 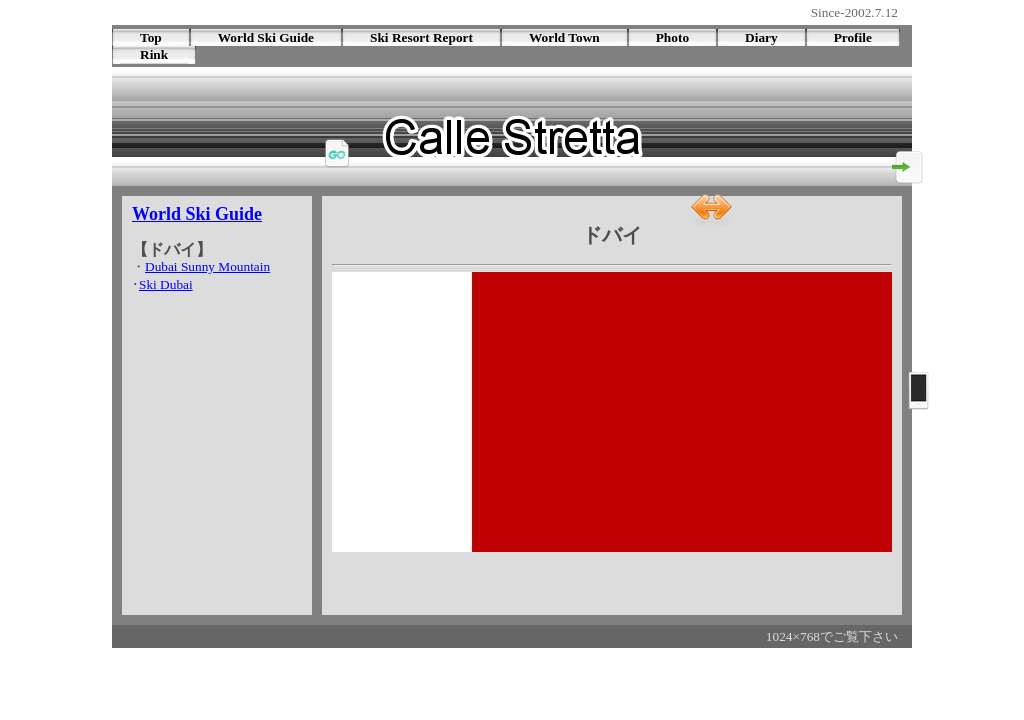 I want to click on a go programming language source file, so click(x=337, y=153).